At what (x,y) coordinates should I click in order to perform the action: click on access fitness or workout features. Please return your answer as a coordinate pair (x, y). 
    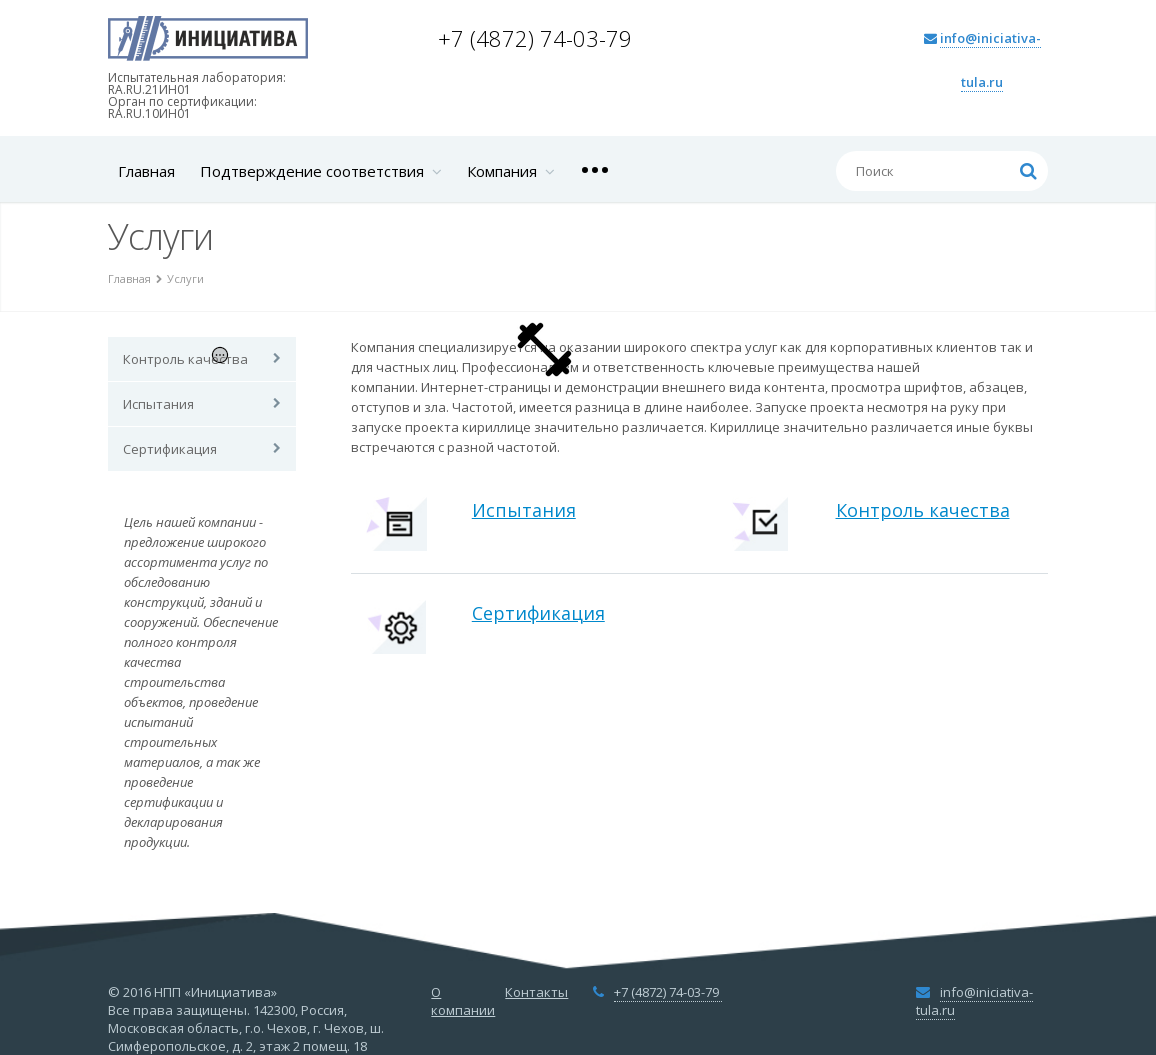
    Looking at the image, I should click on (544, 349).